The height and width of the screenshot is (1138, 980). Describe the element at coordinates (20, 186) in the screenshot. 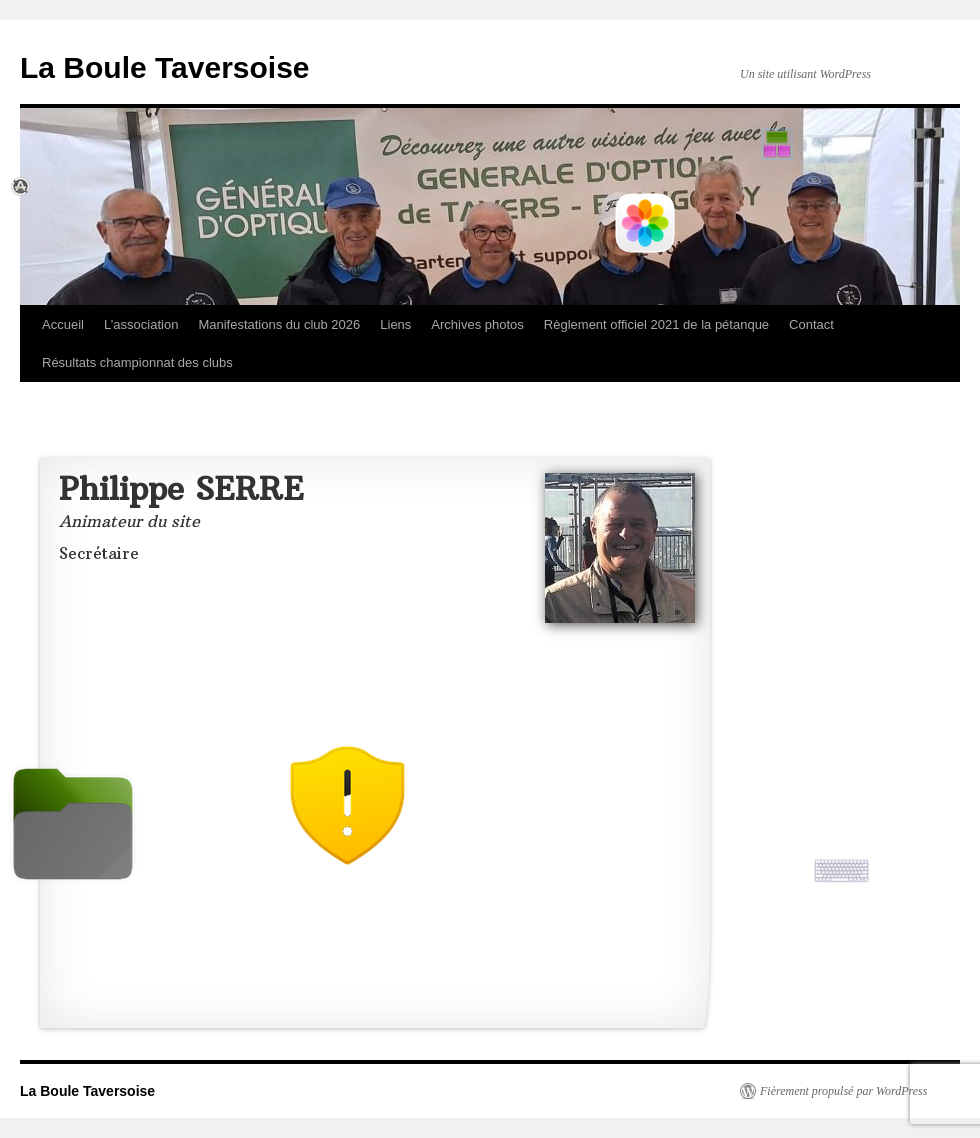

I see `open the software update application` at that location.